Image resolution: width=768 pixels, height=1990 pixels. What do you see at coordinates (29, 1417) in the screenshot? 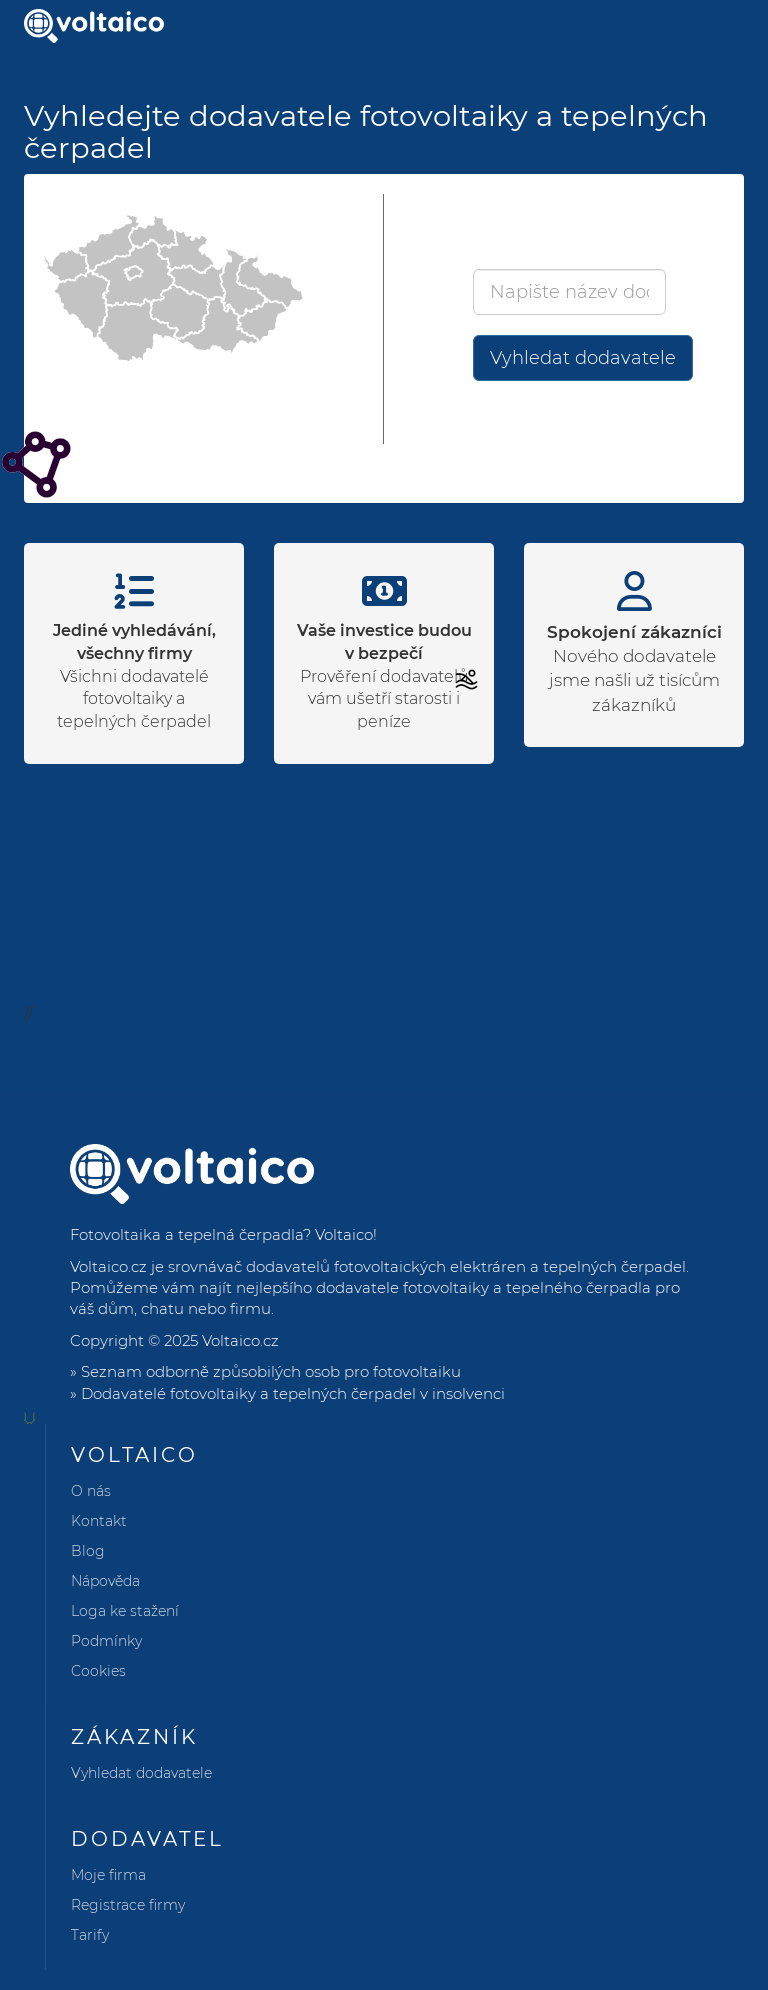
I see `combine or merge selected elements` at bounding box center [29, 1417].